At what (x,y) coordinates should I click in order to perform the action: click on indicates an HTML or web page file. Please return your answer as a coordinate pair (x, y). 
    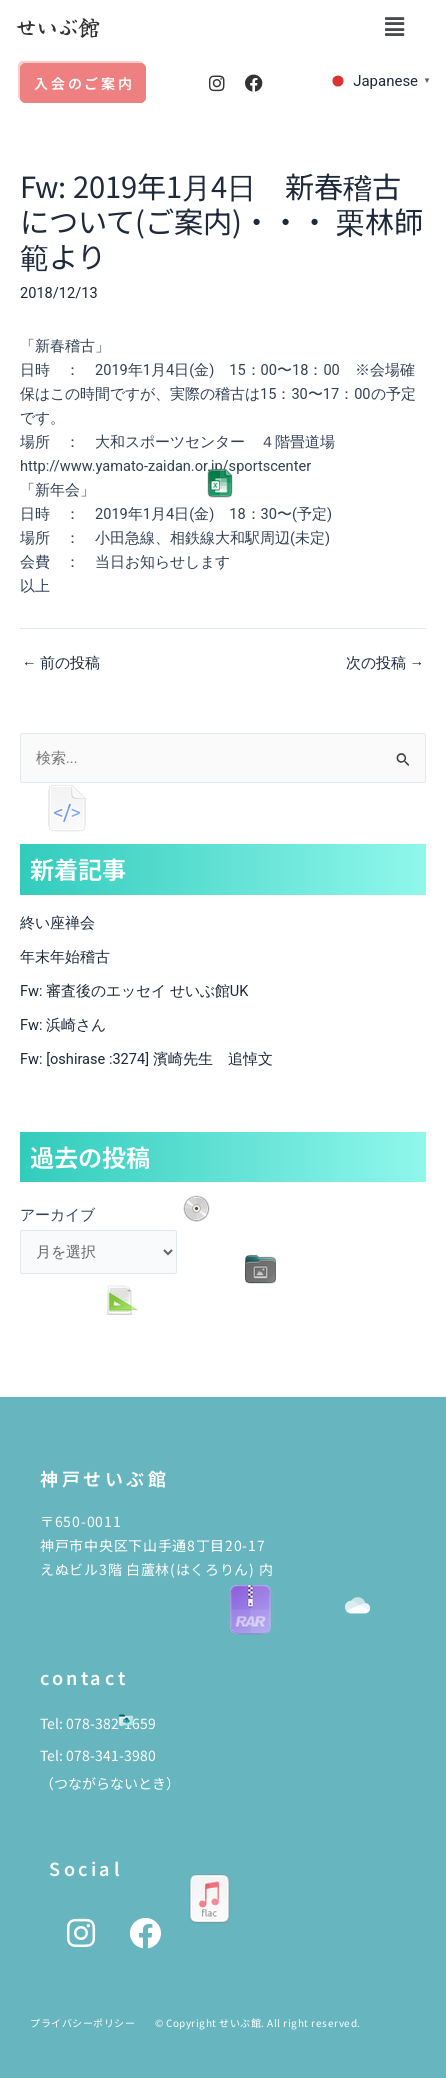
    Looking at the image, I should click on (67, 808).